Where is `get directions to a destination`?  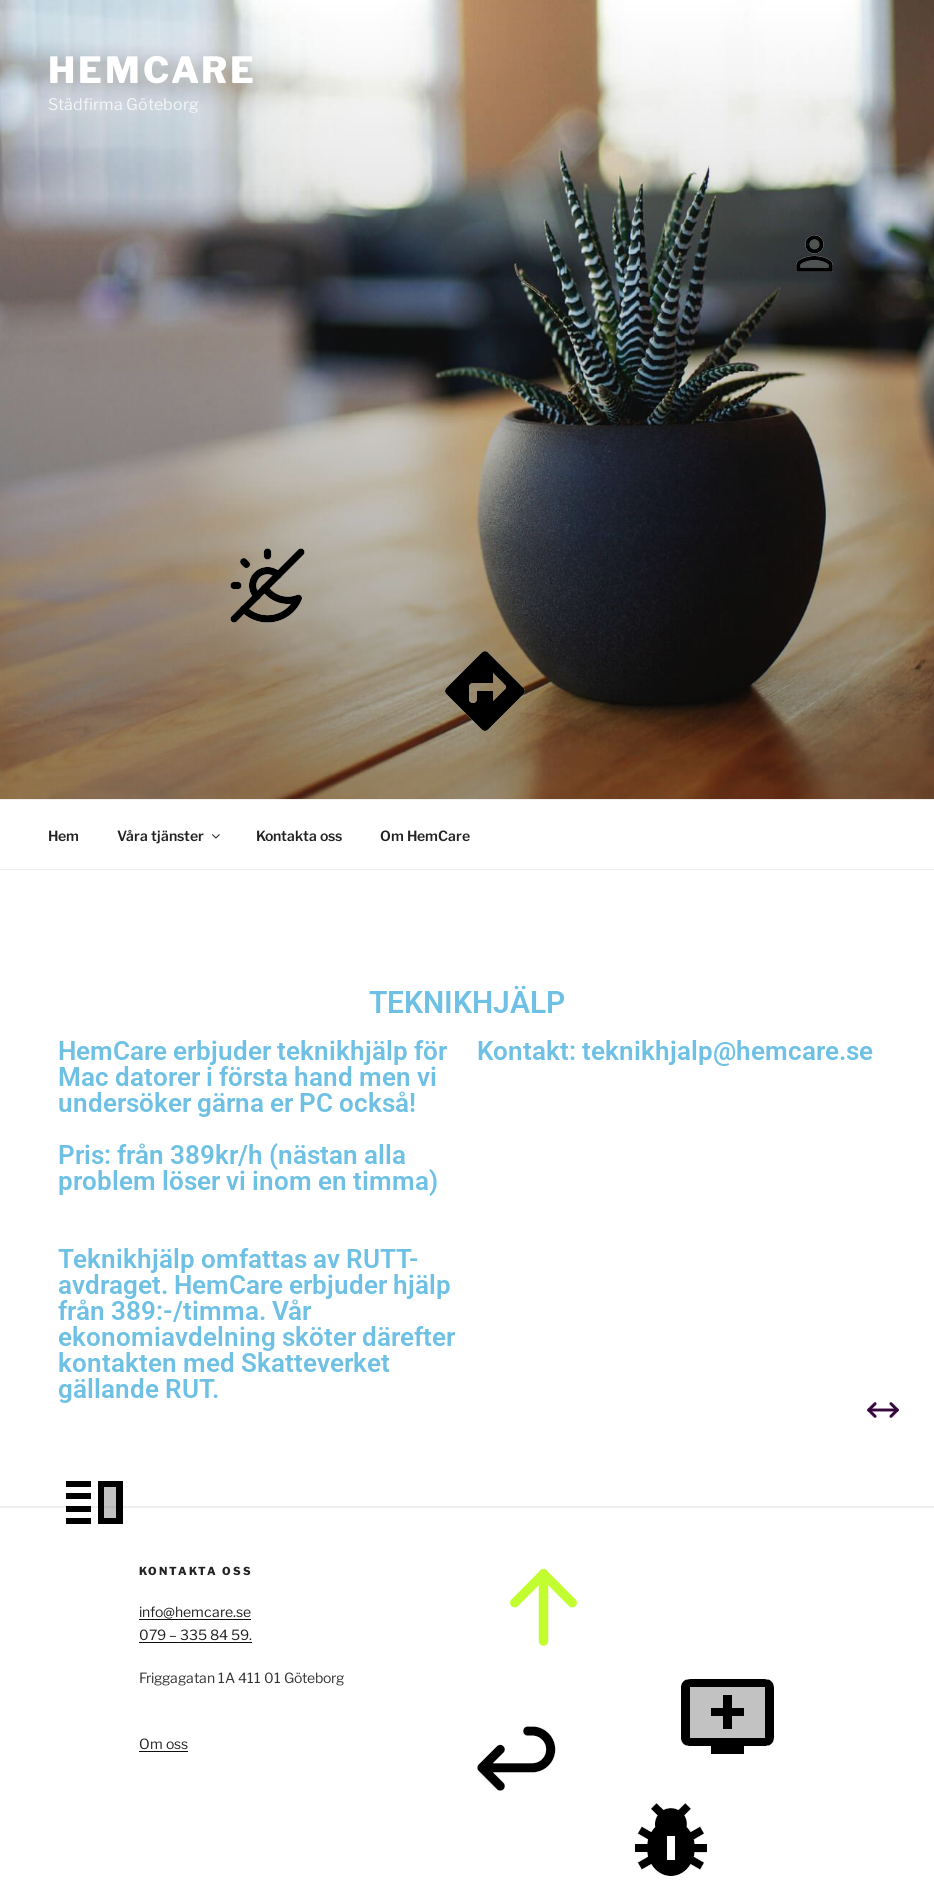 get directions to a destination is located at coordinates (485, 691).